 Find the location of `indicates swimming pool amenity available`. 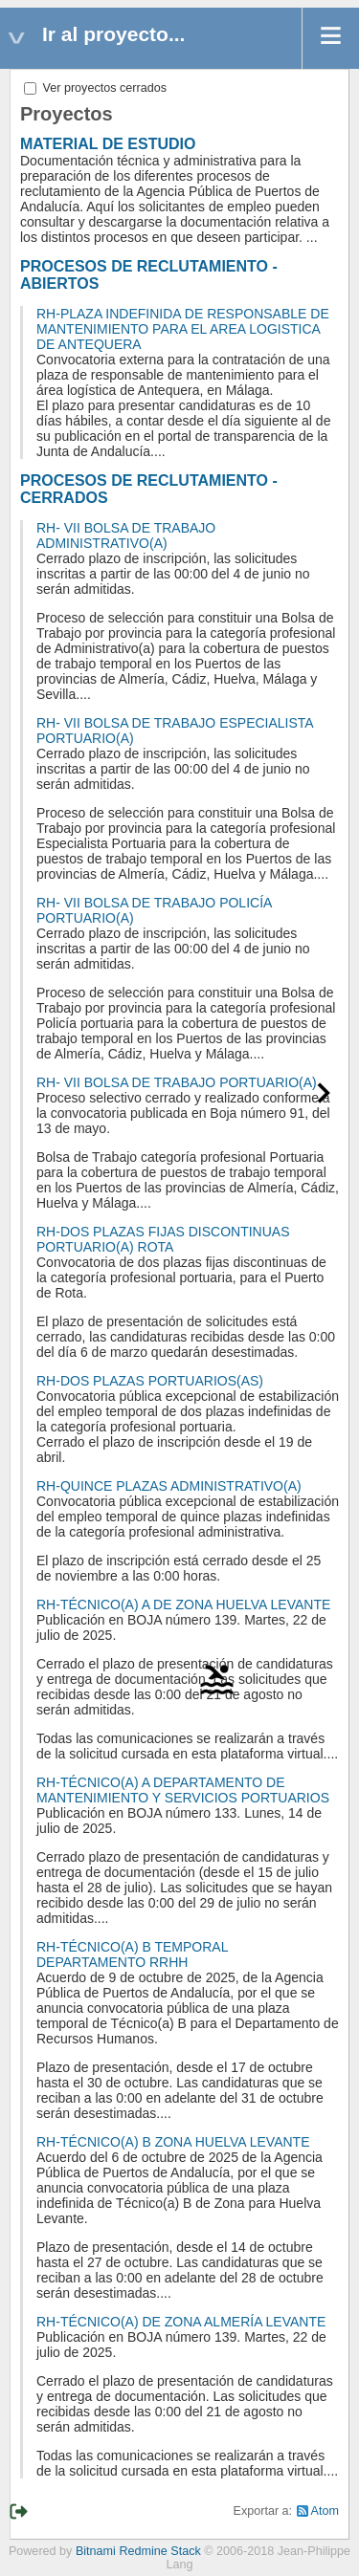

indicates swimming pool amenity available is located at coordinates (216, 1679).